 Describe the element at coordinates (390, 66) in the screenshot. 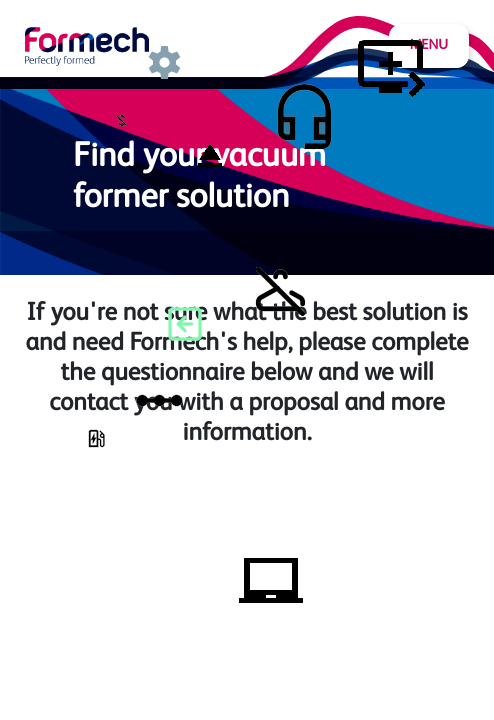

I see `add to play next in queue` at that location.